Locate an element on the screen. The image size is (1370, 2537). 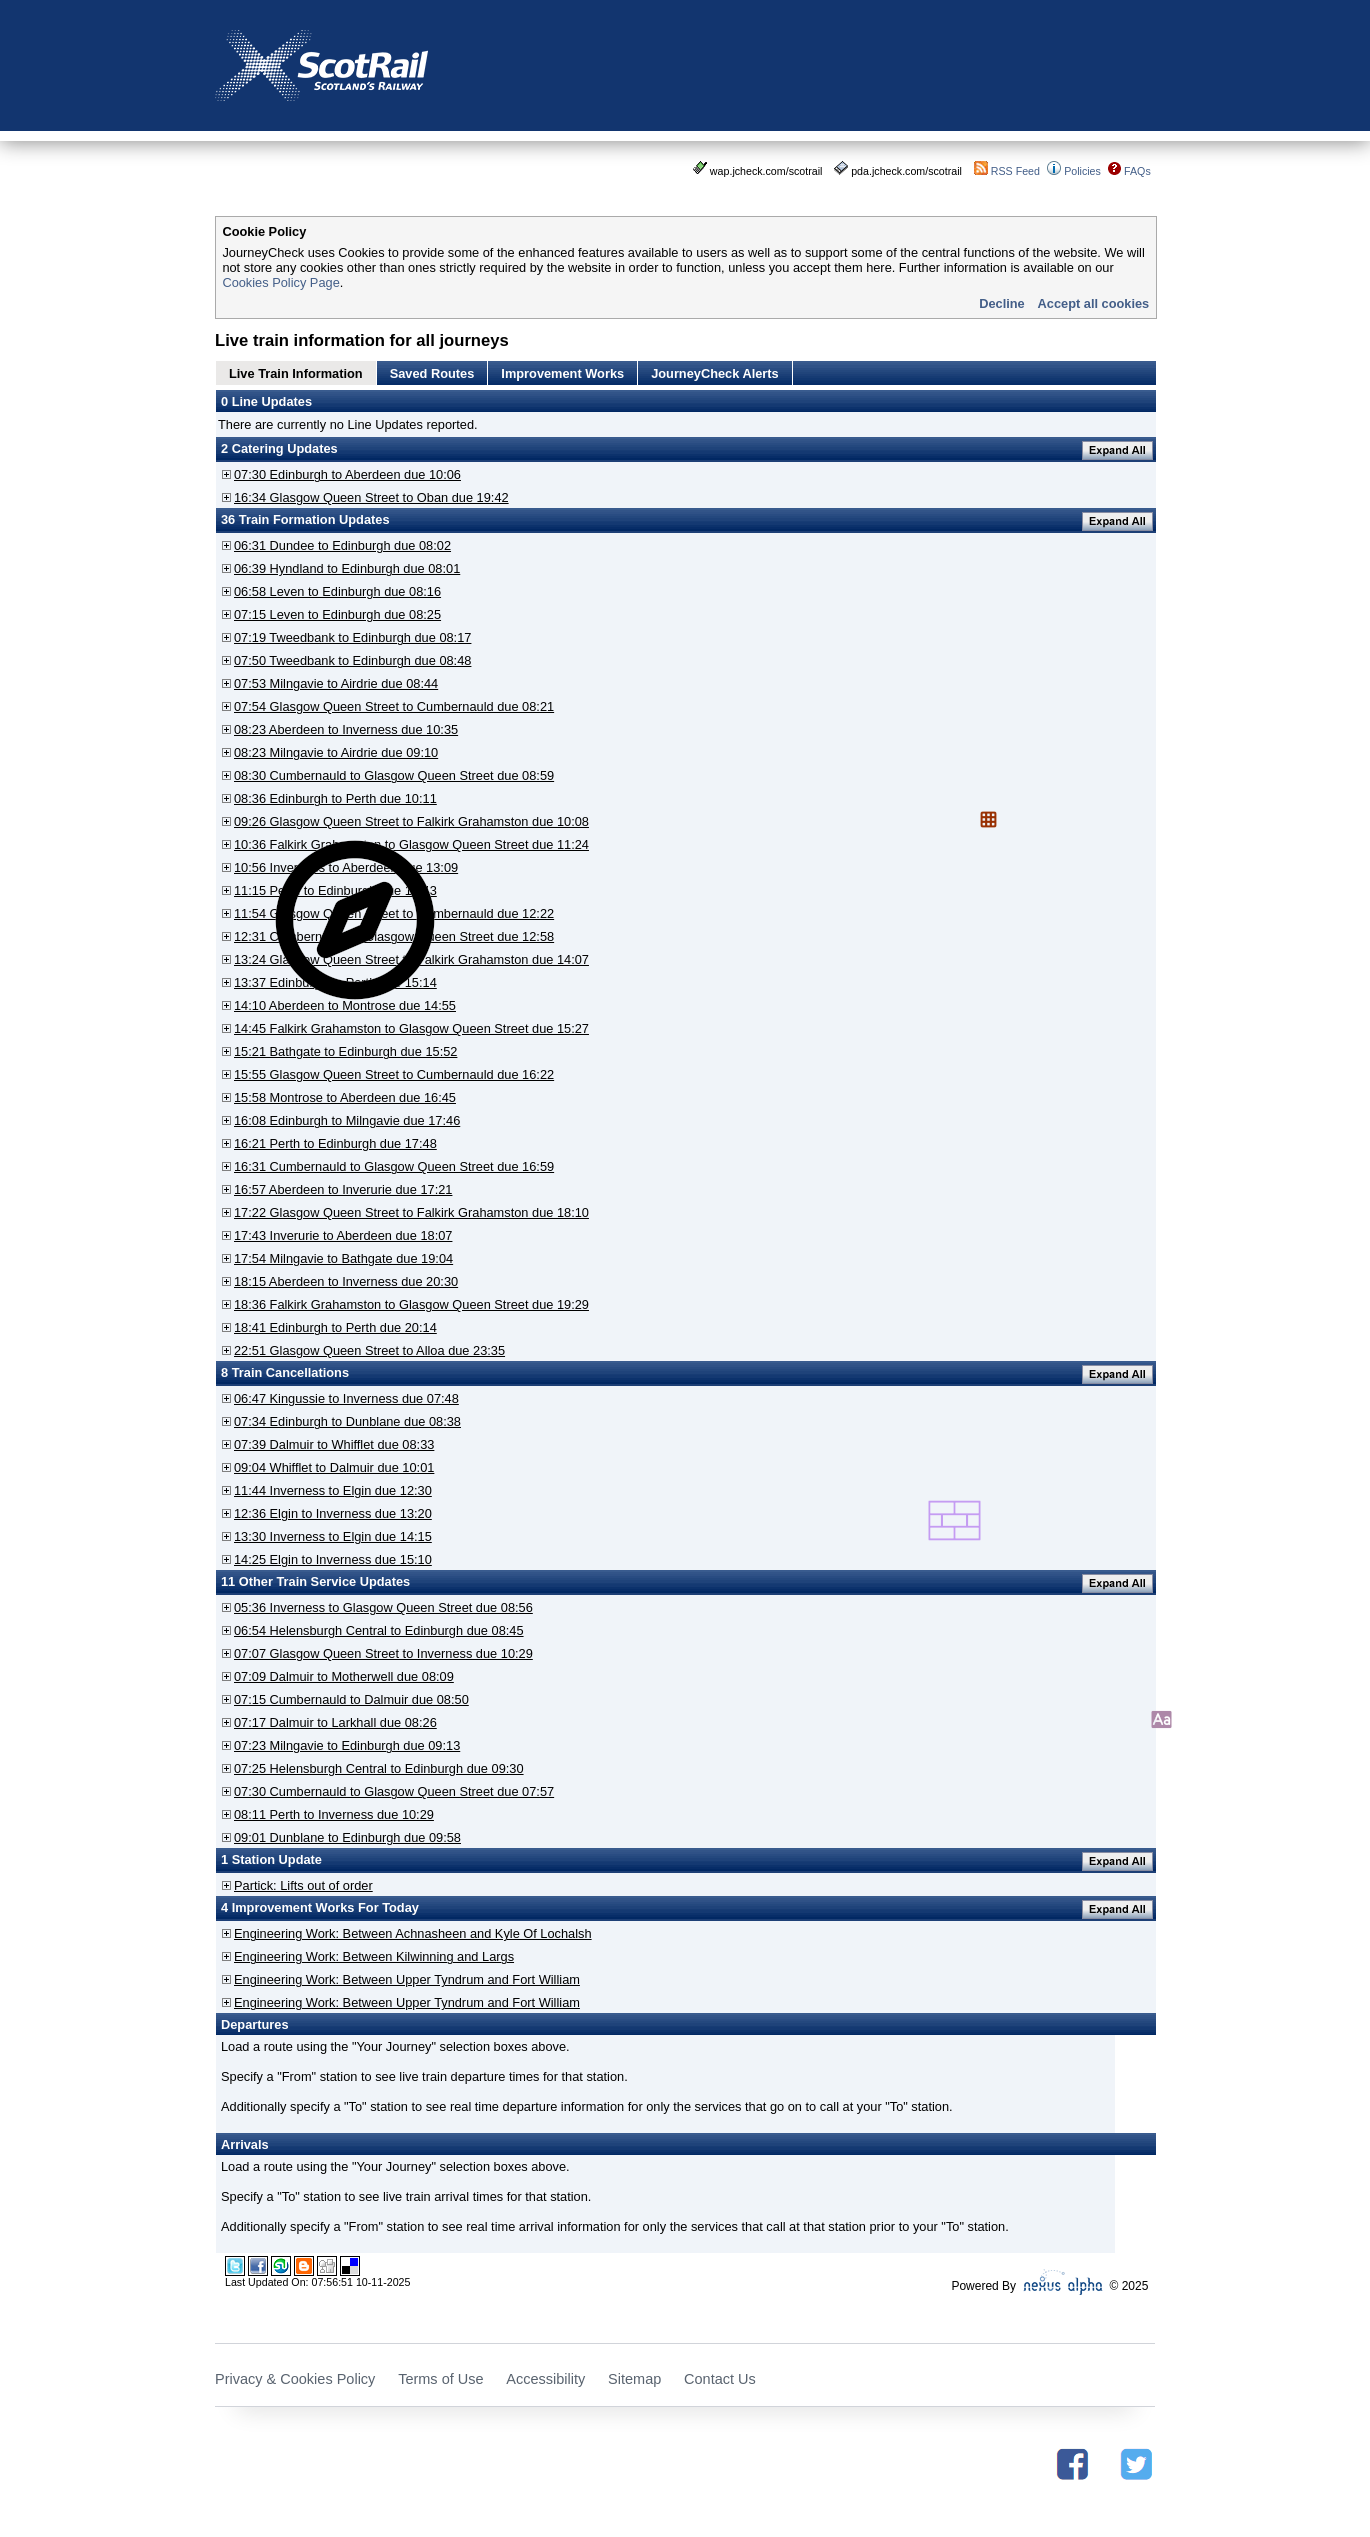
change font size settings is located at coordinates (1161, 1719).